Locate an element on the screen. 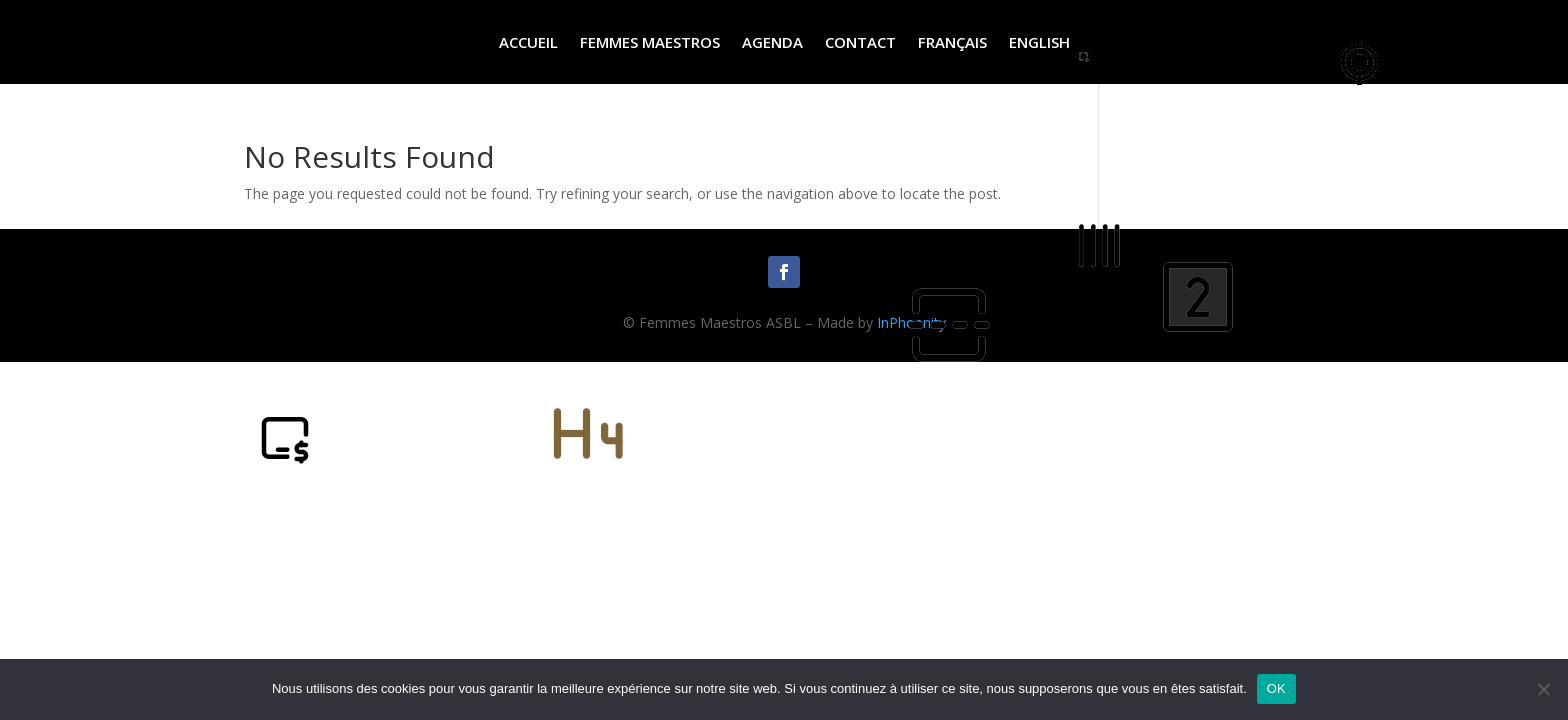 The width and height of the screenshot is (1568, 720). indicates a count or tally of four is located at coordinates (1100, 245).